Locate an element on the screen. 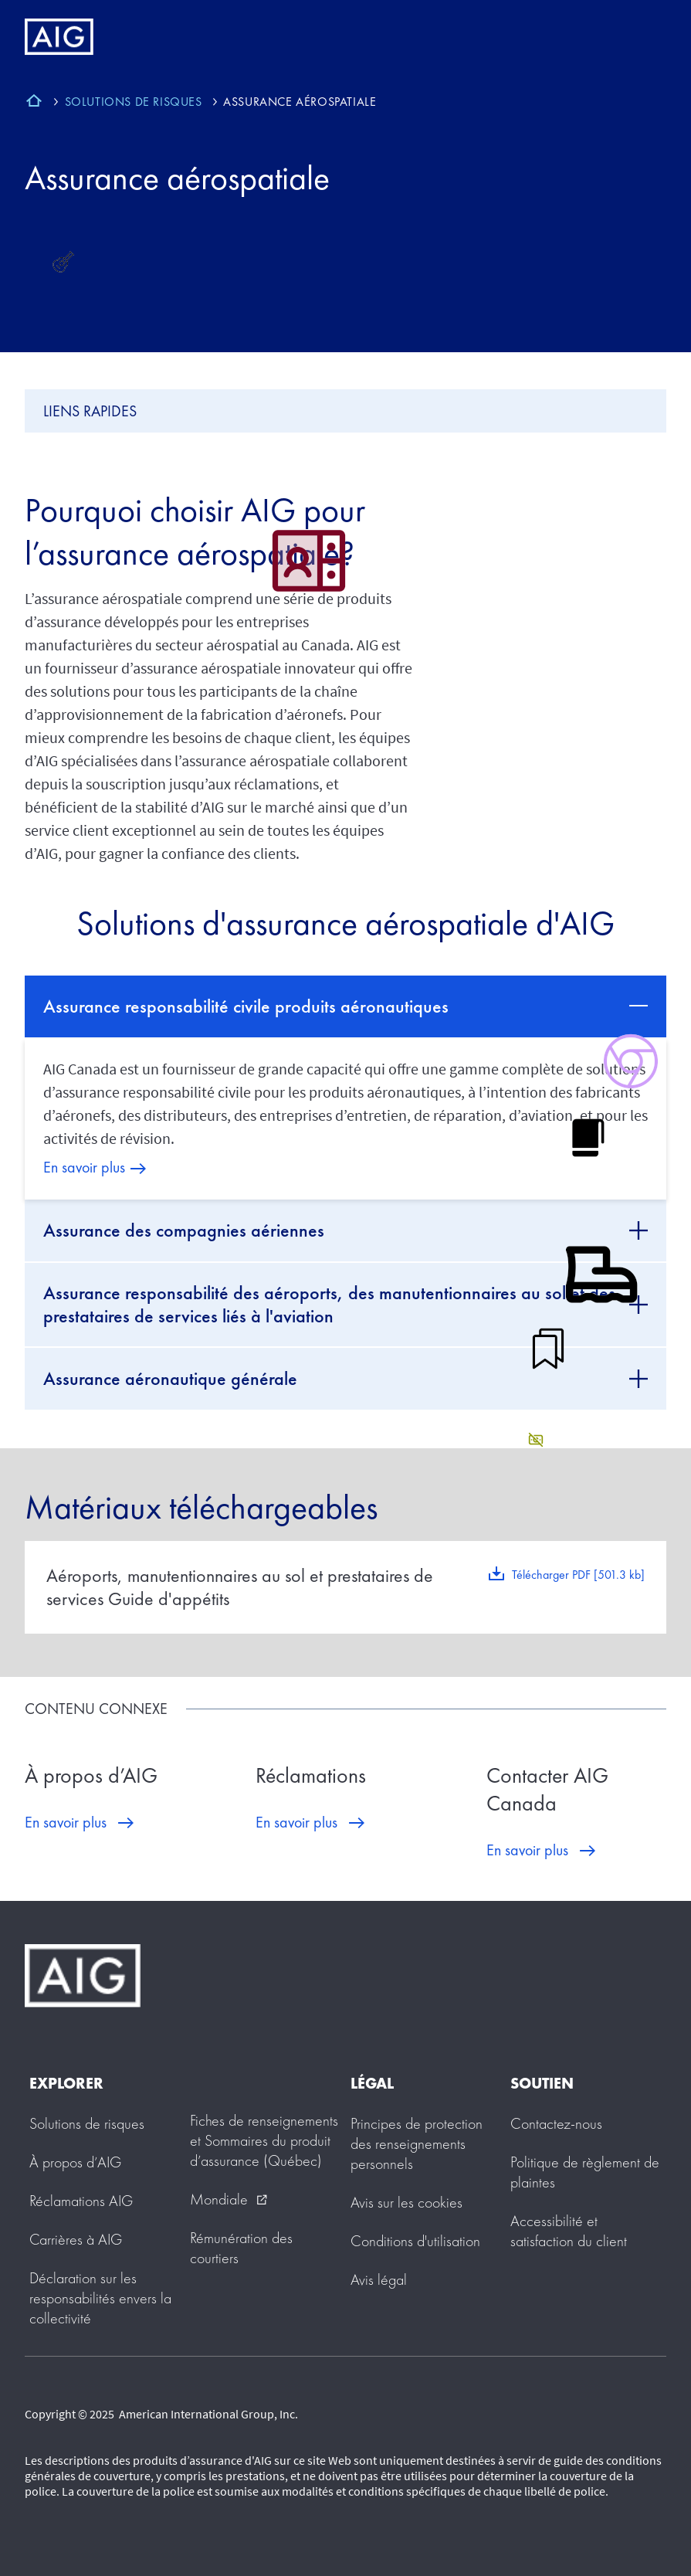 The width and height of the screenshot is (691, 2576). start or join a video conference is located at coordinates (309, 561).